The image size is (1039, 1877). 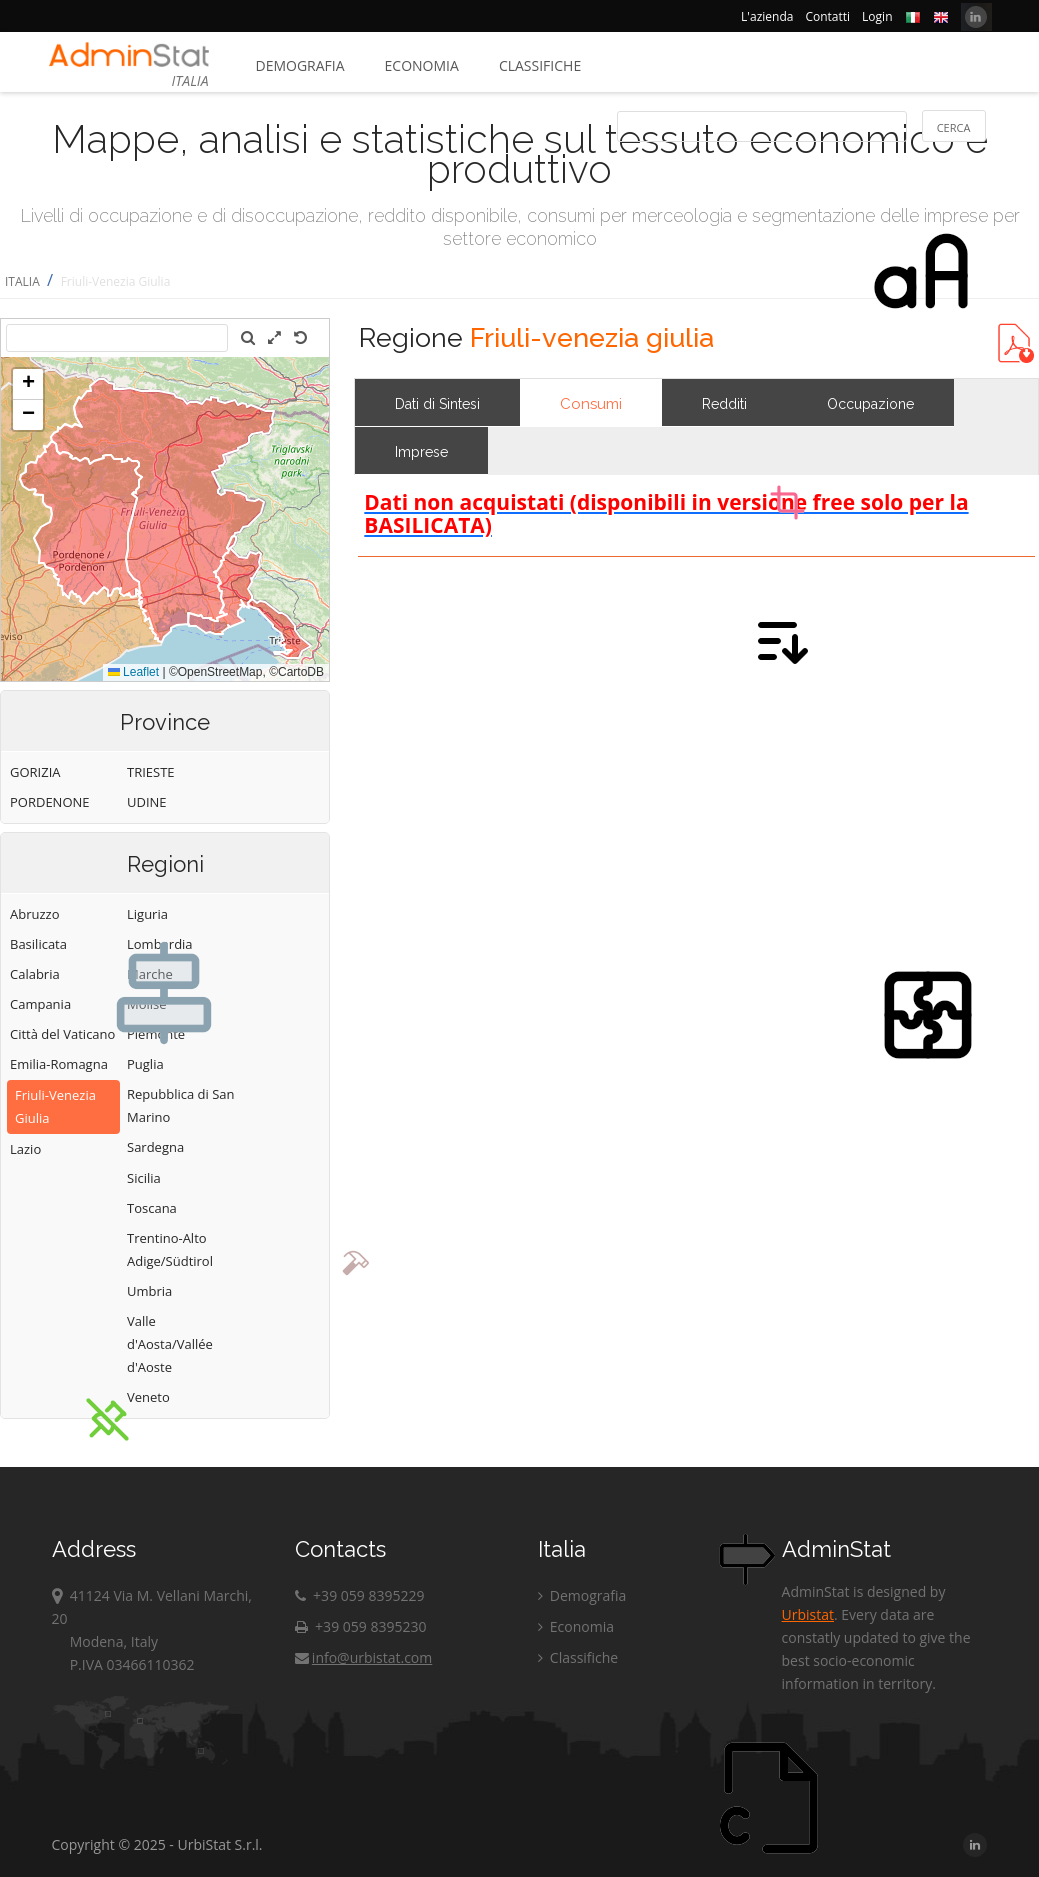 What do you see at coordinates (921, 271) in the screenshot?
I see `toggle between uppercase and lowercase text` at bounding box center [921, 271].